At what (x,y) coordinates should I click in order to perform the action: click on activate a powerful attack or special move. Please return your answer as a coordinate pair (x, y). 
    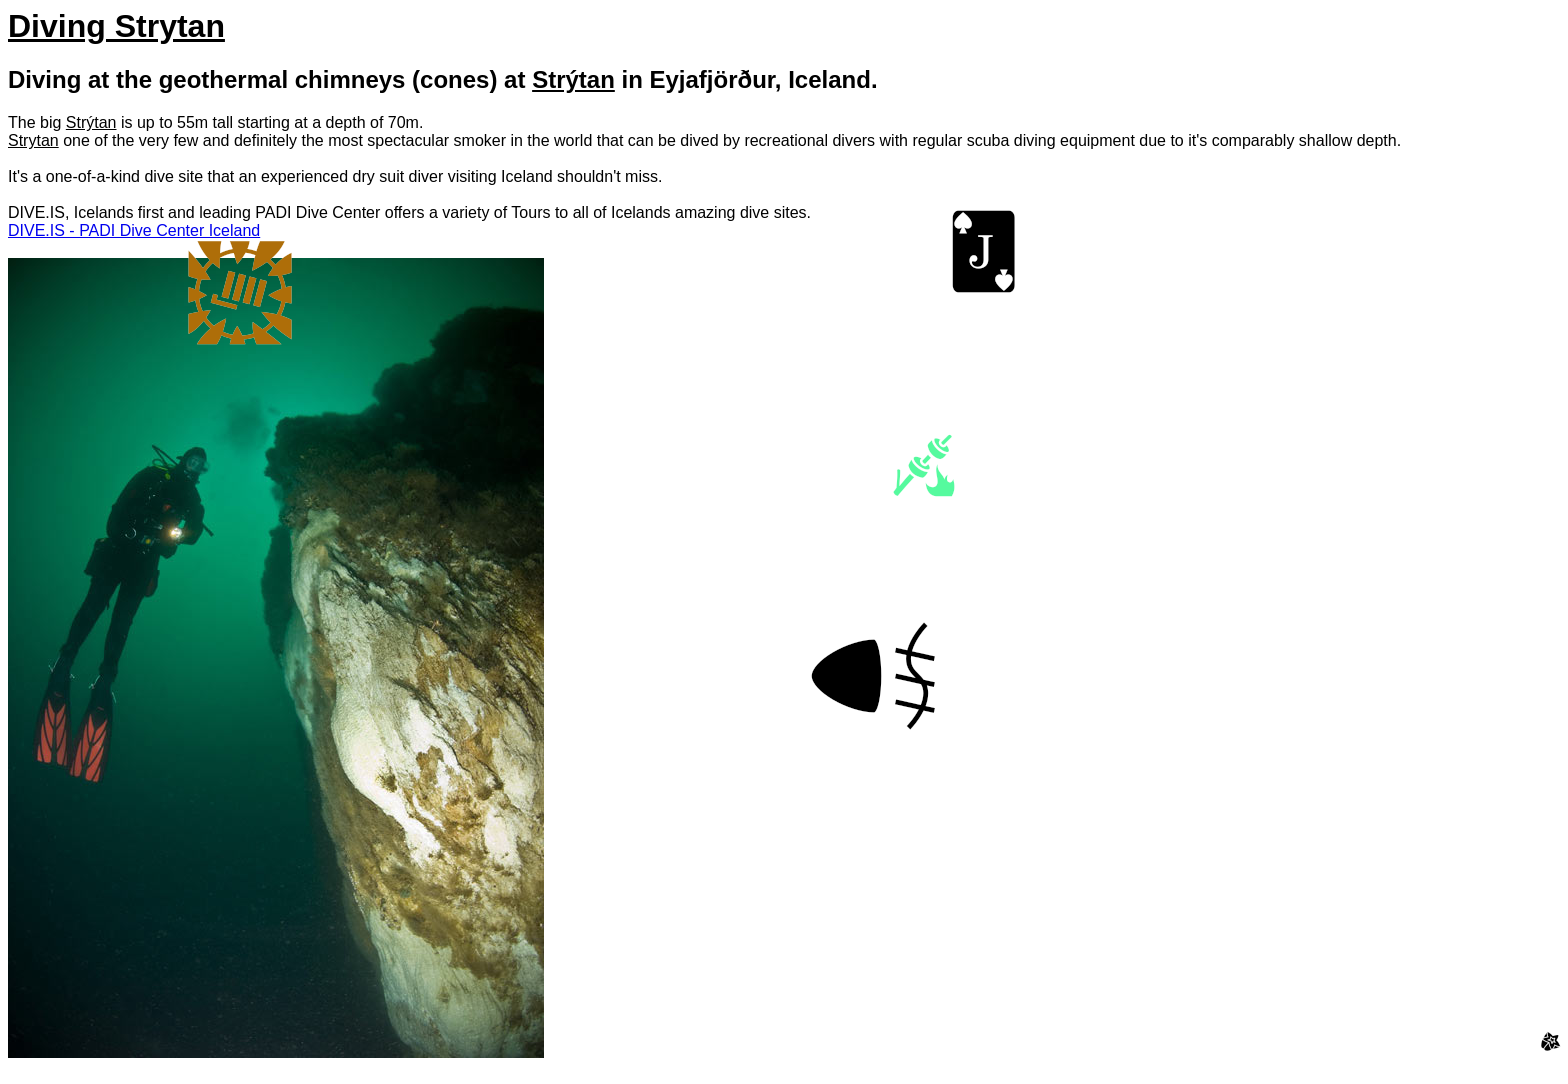
    Looking at the image, I should click on (239, 292).